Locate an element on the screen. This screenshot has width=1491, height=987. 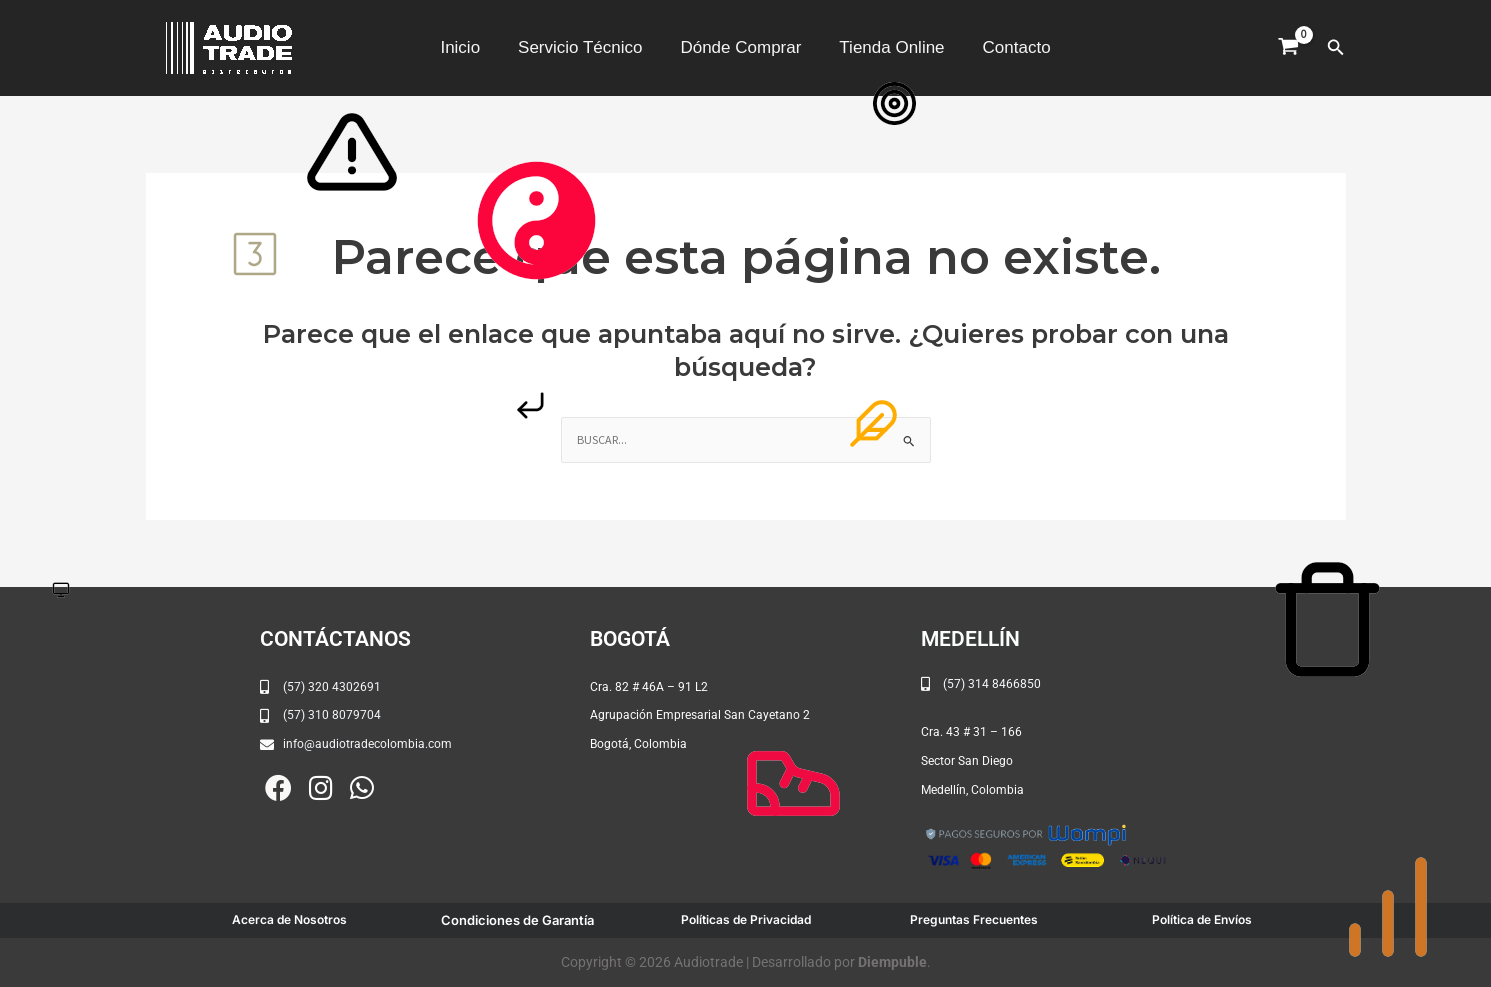
indicates a warning or caution state is located at coordinates (352, 154).